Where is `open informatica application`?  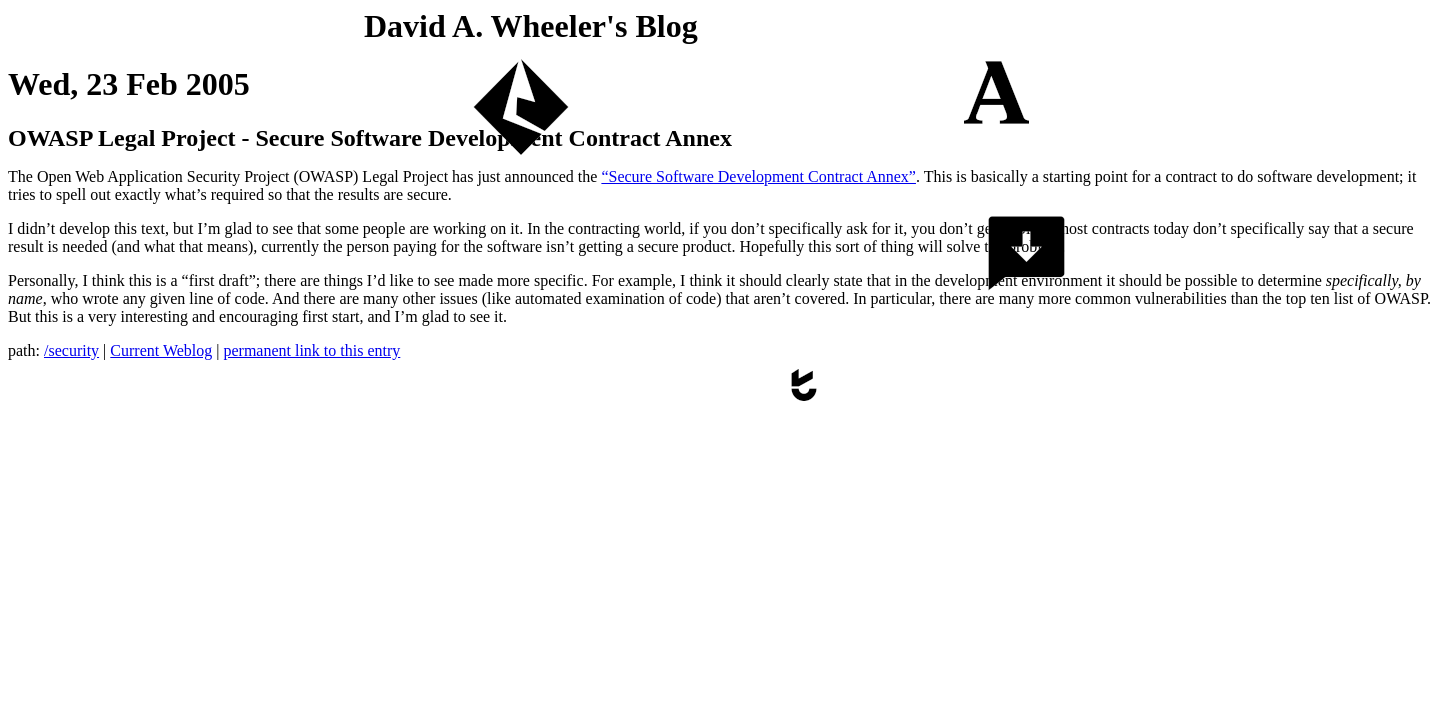 open informatica application is located at coordinates (521, 107).